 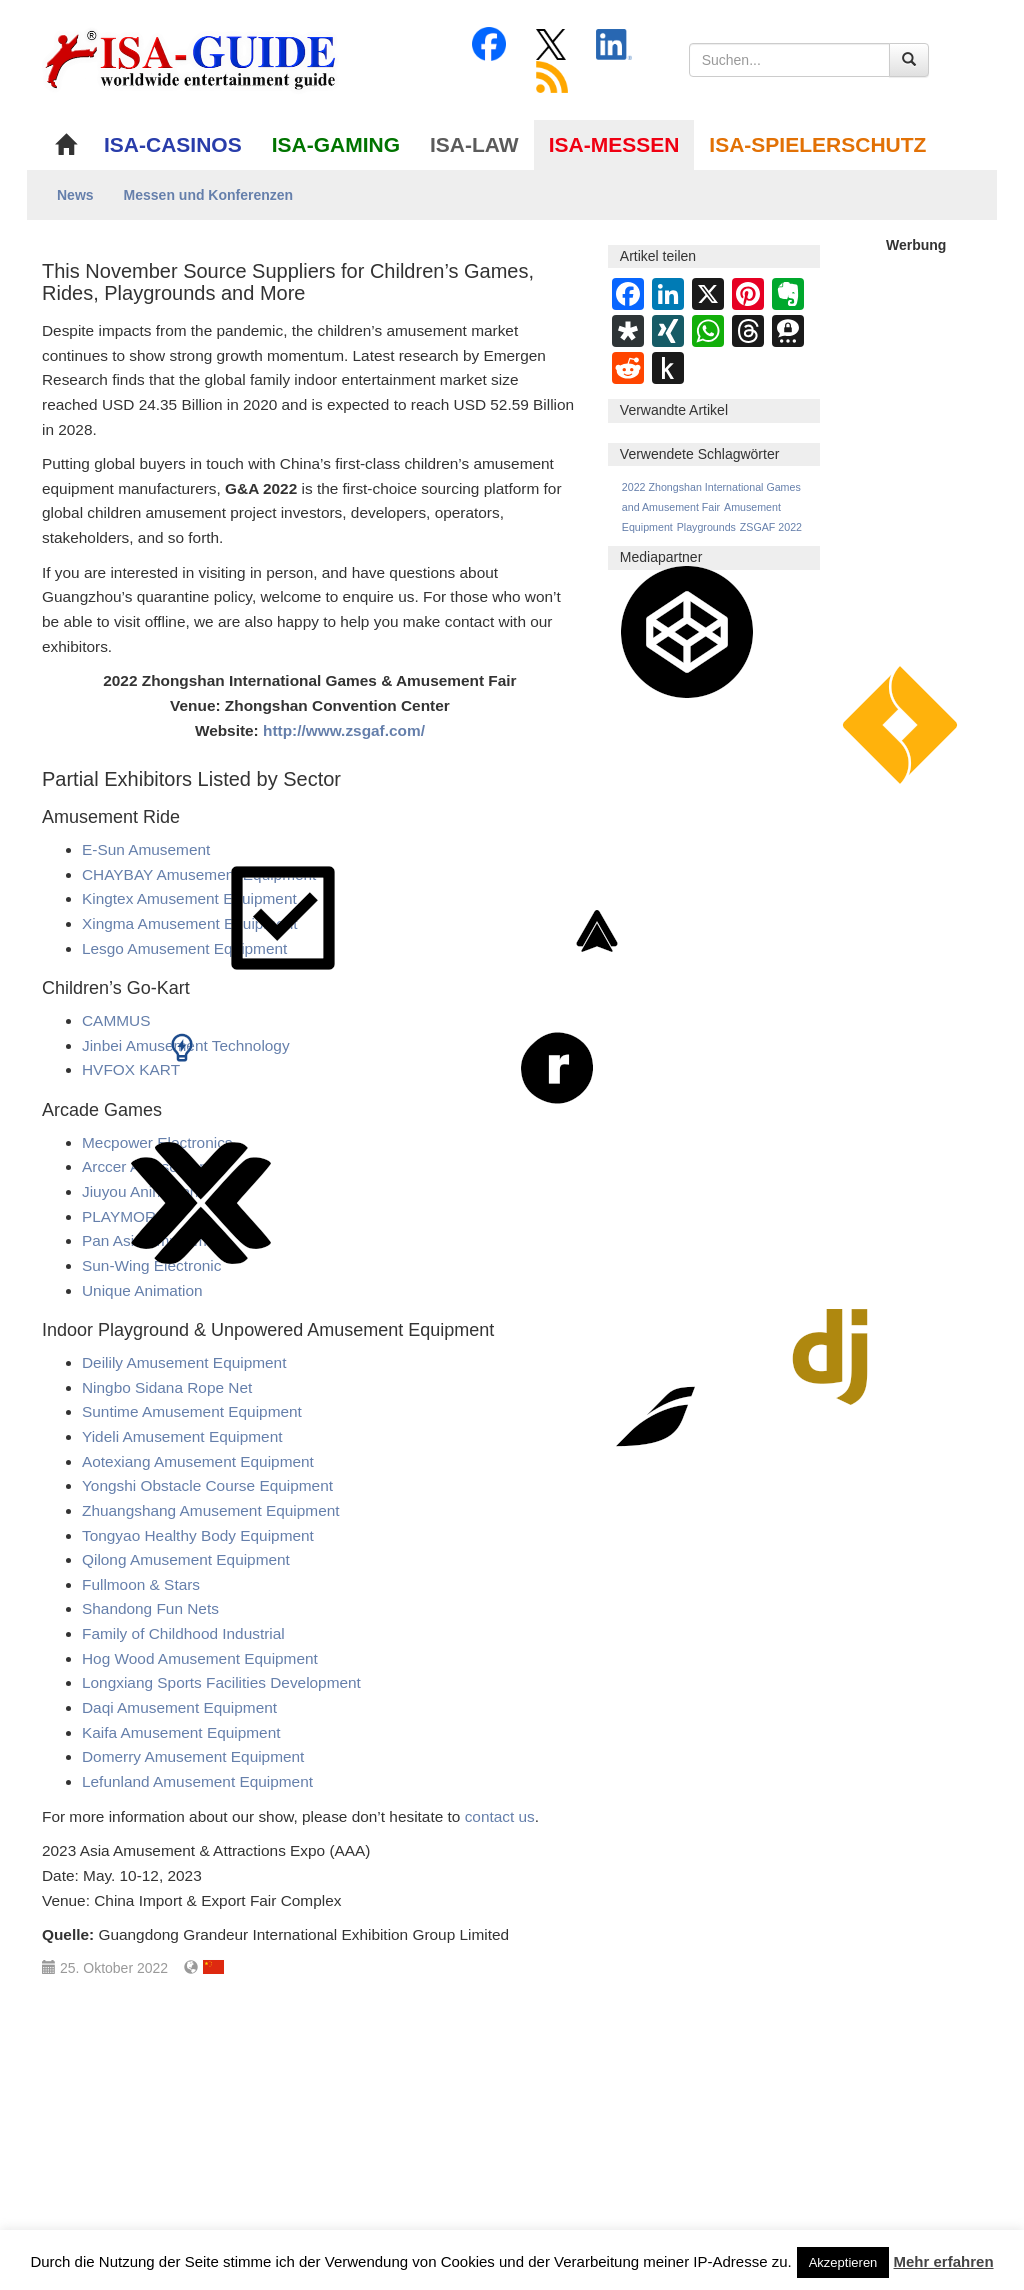 I want to click on Django web framework logo, so click(x=830, y=1357).